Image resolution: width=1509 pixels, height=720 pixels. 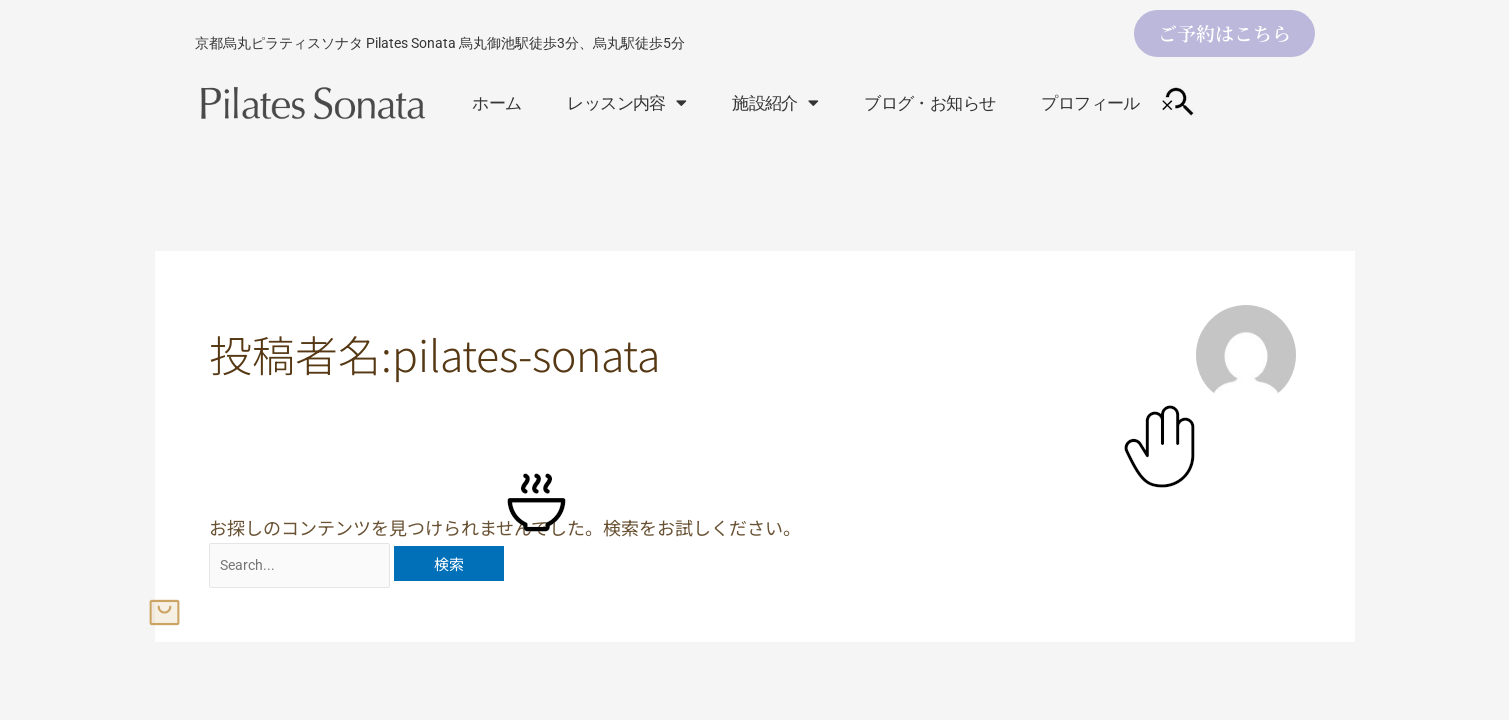 What do you see at coordinates (1162, 446) in the screenshot?
I see `stop or pause an action` at bounding box center [1162, 446].